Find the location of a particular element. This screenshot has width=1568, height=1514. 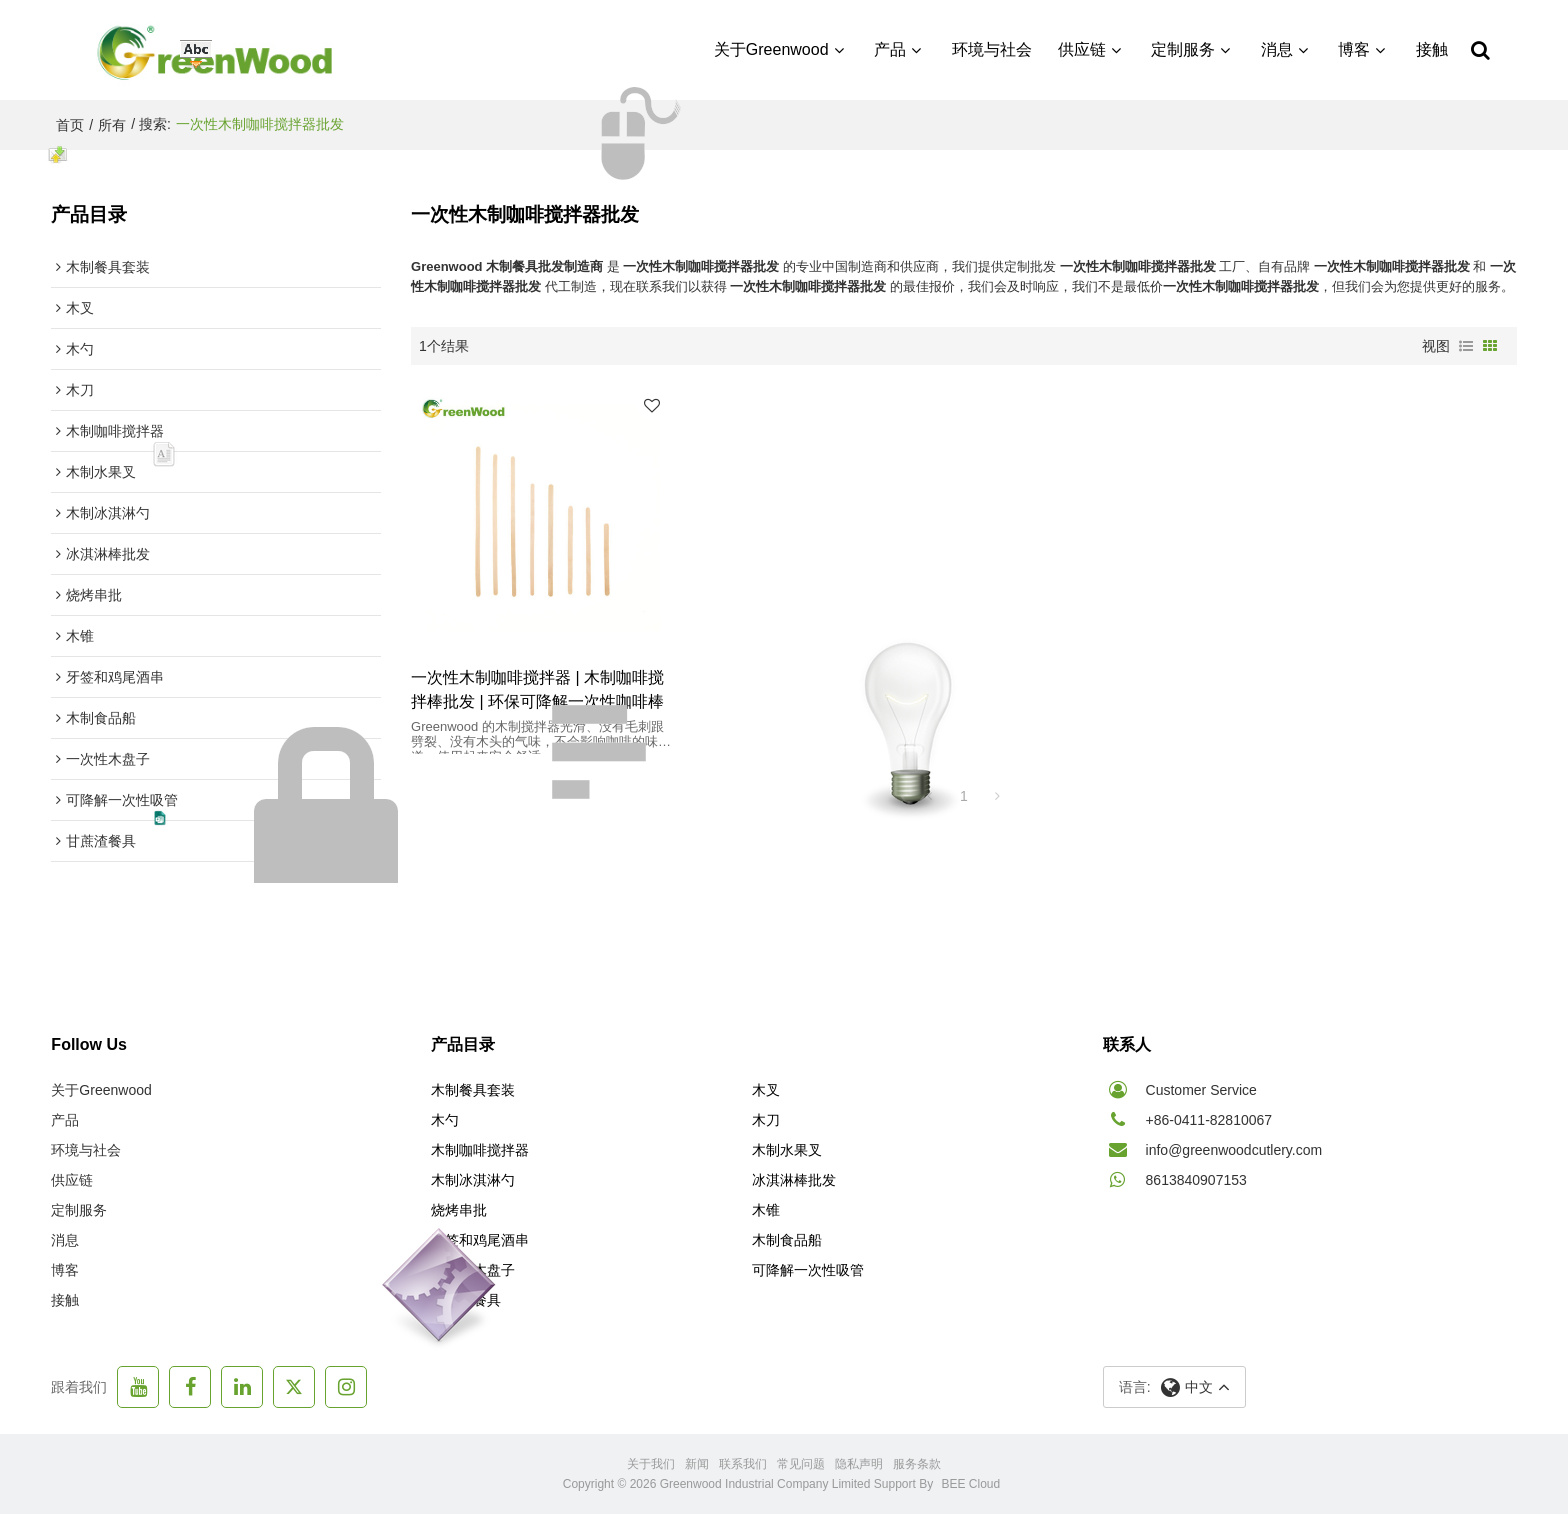

align text to the left margin is located at coordinates (599, 752).